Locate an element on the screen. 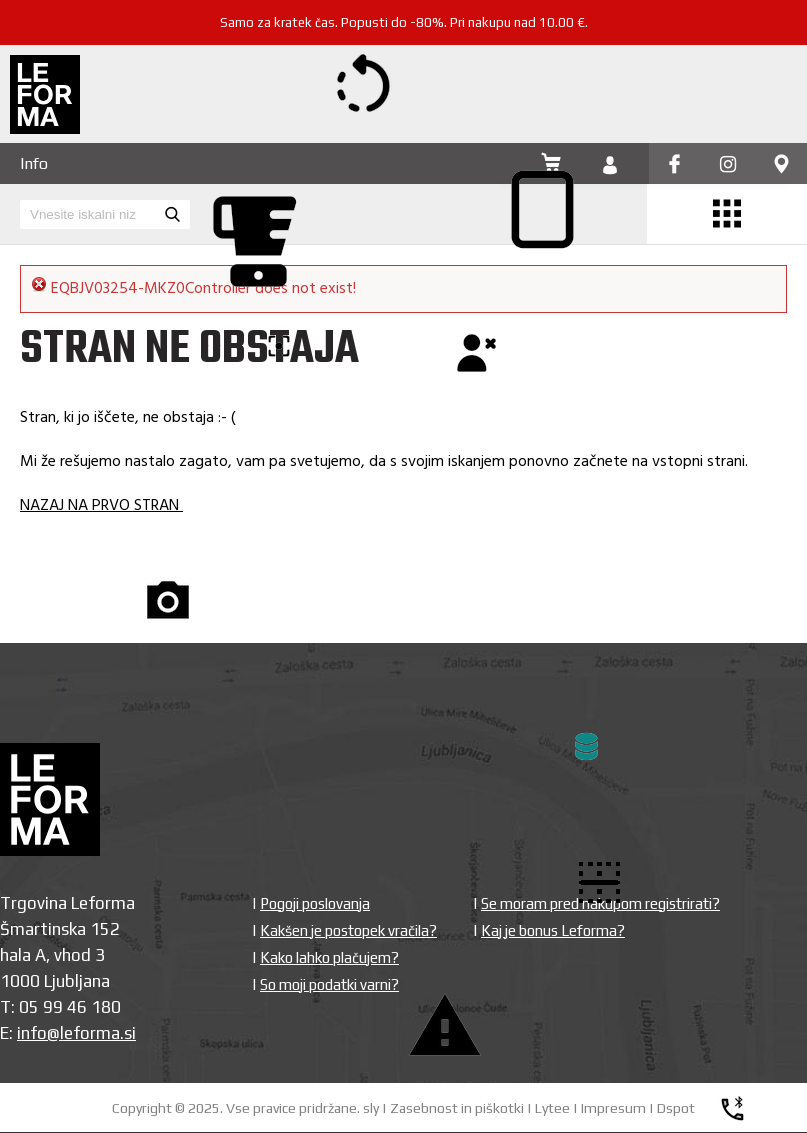 Image resolution: width=807 pixels, height=1133 pixels. represents a vertical card or panel layout is located at coordinates (542, 209).